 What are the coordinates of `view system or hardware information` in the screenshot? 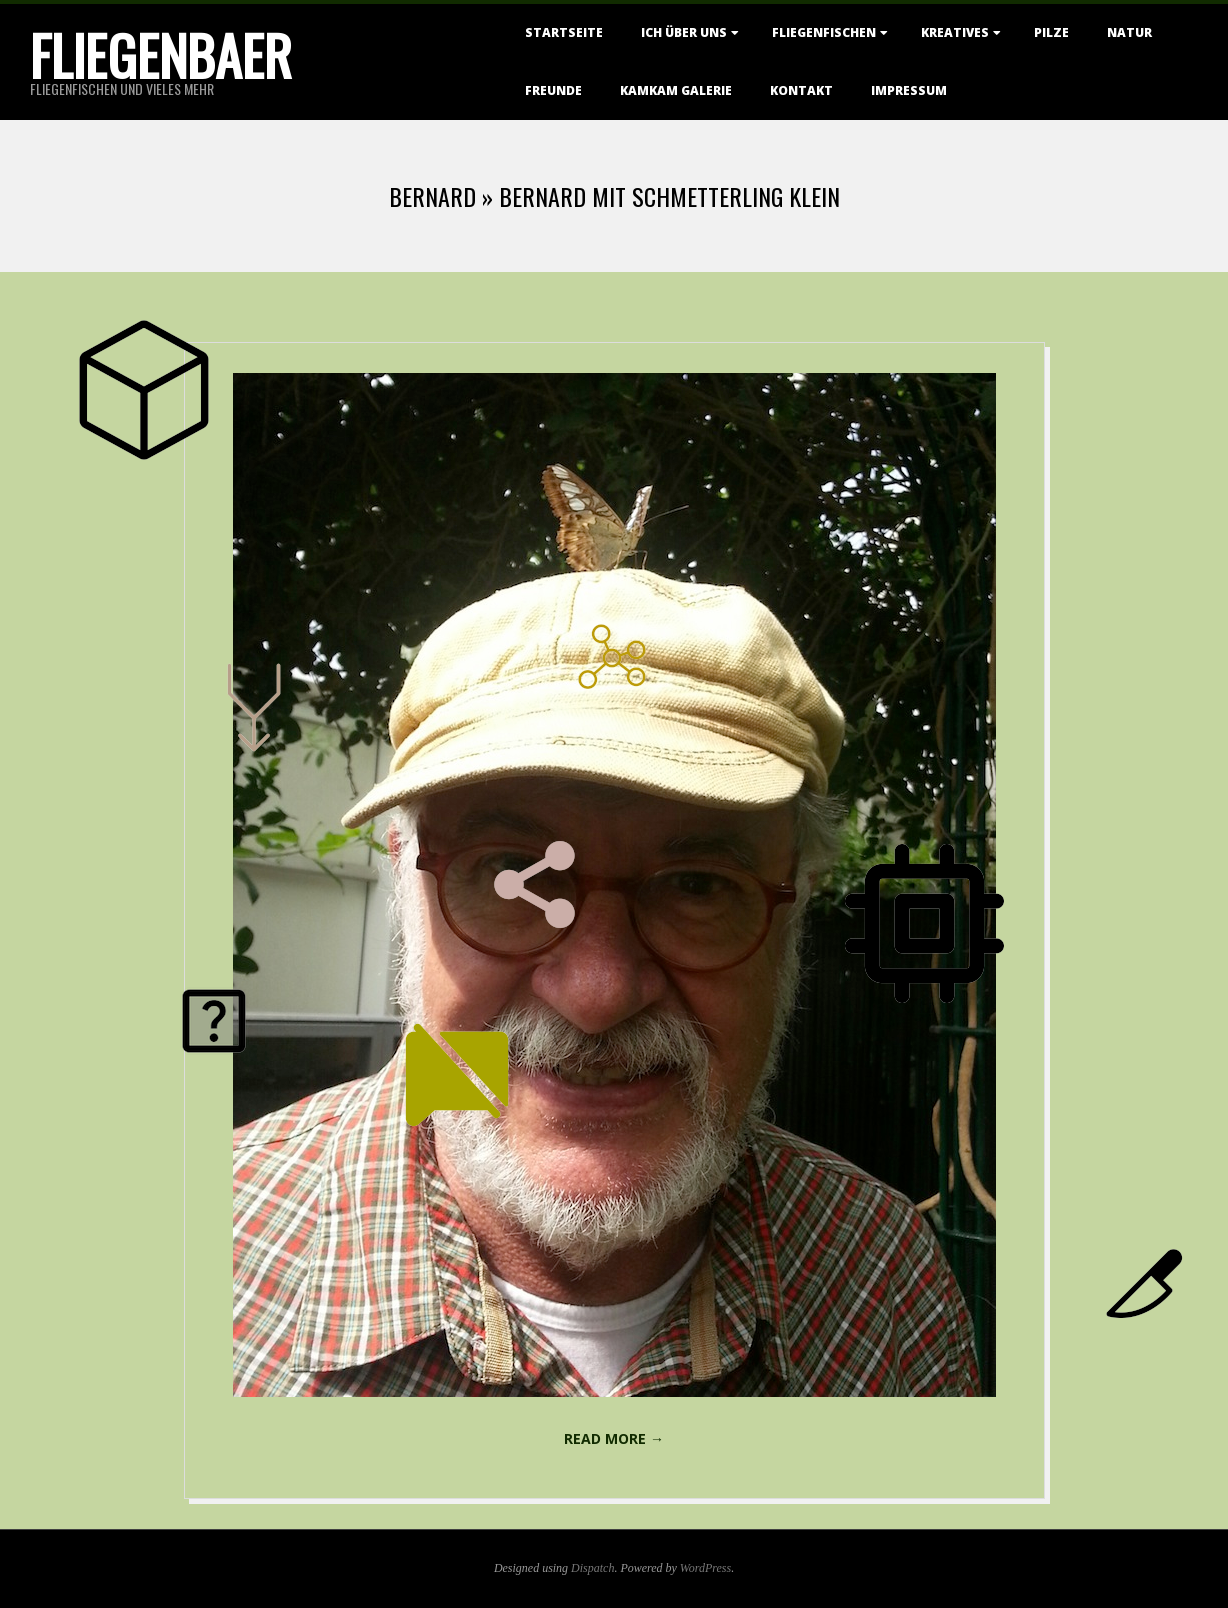 It's located at (924, 923).